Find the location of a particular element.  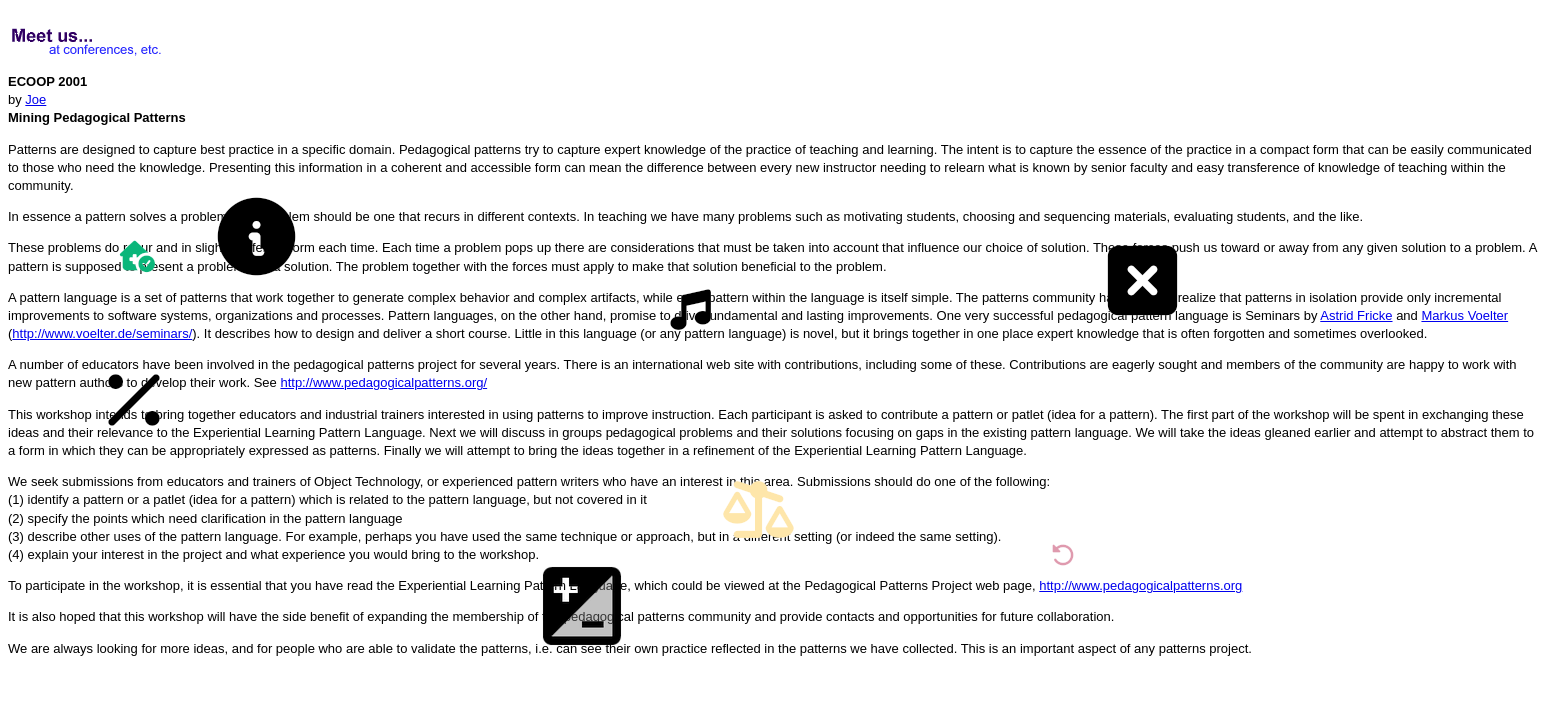

view more information or details is located at coordinates (256, 236).